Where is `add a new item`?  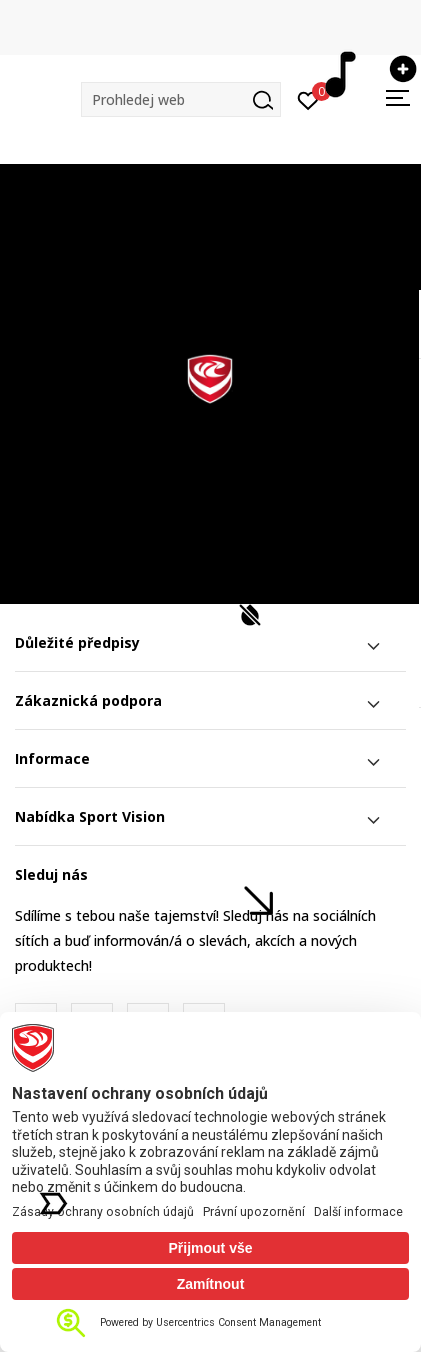 add a new item is located at coordinates (403, 69).